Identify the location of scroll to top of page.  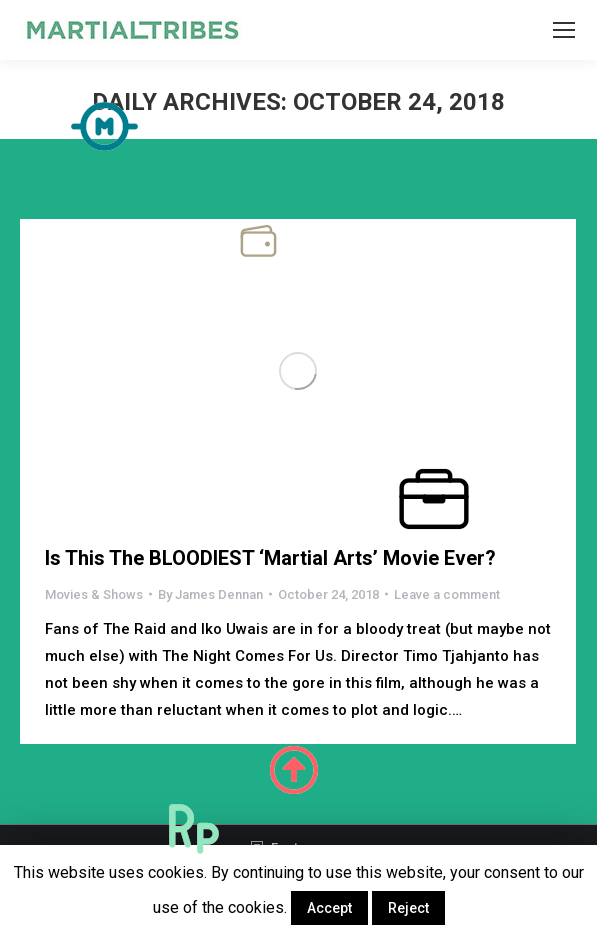
(294, 770).